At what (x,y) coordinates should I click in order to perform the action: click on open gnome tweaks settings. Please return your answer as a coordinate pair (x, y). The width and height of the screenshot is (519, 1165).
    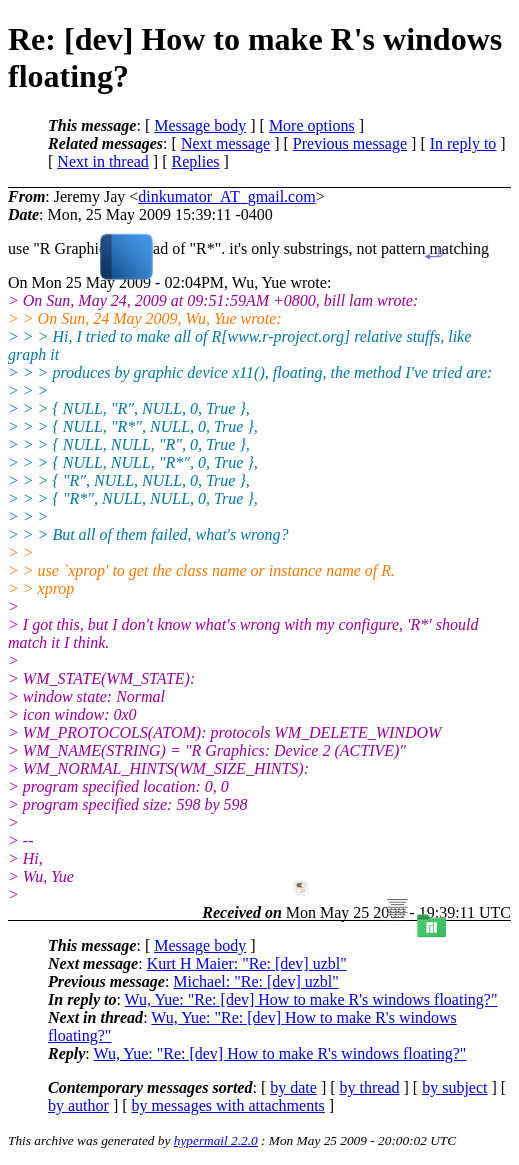
    Looking at the image, I should click on (301, 888).